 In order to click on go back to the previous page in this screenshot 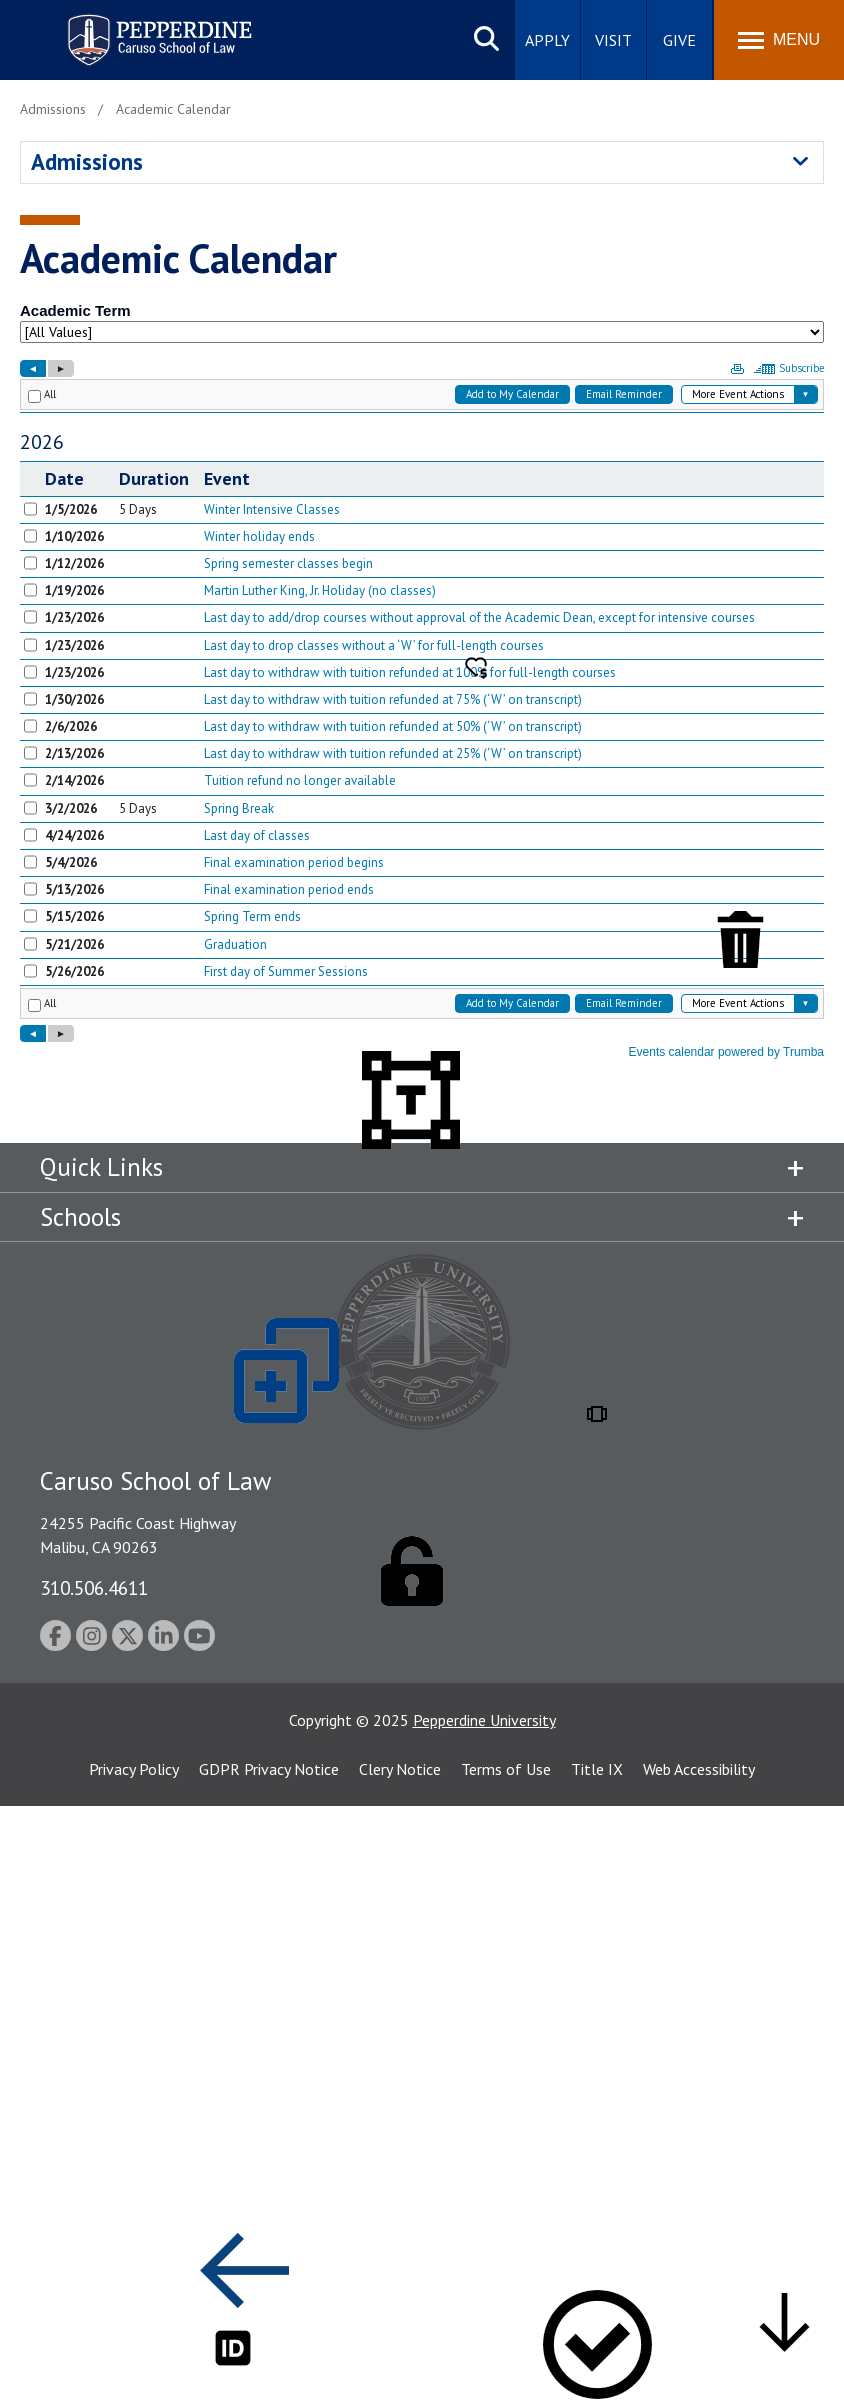, I will do `click(244, 2270)`.